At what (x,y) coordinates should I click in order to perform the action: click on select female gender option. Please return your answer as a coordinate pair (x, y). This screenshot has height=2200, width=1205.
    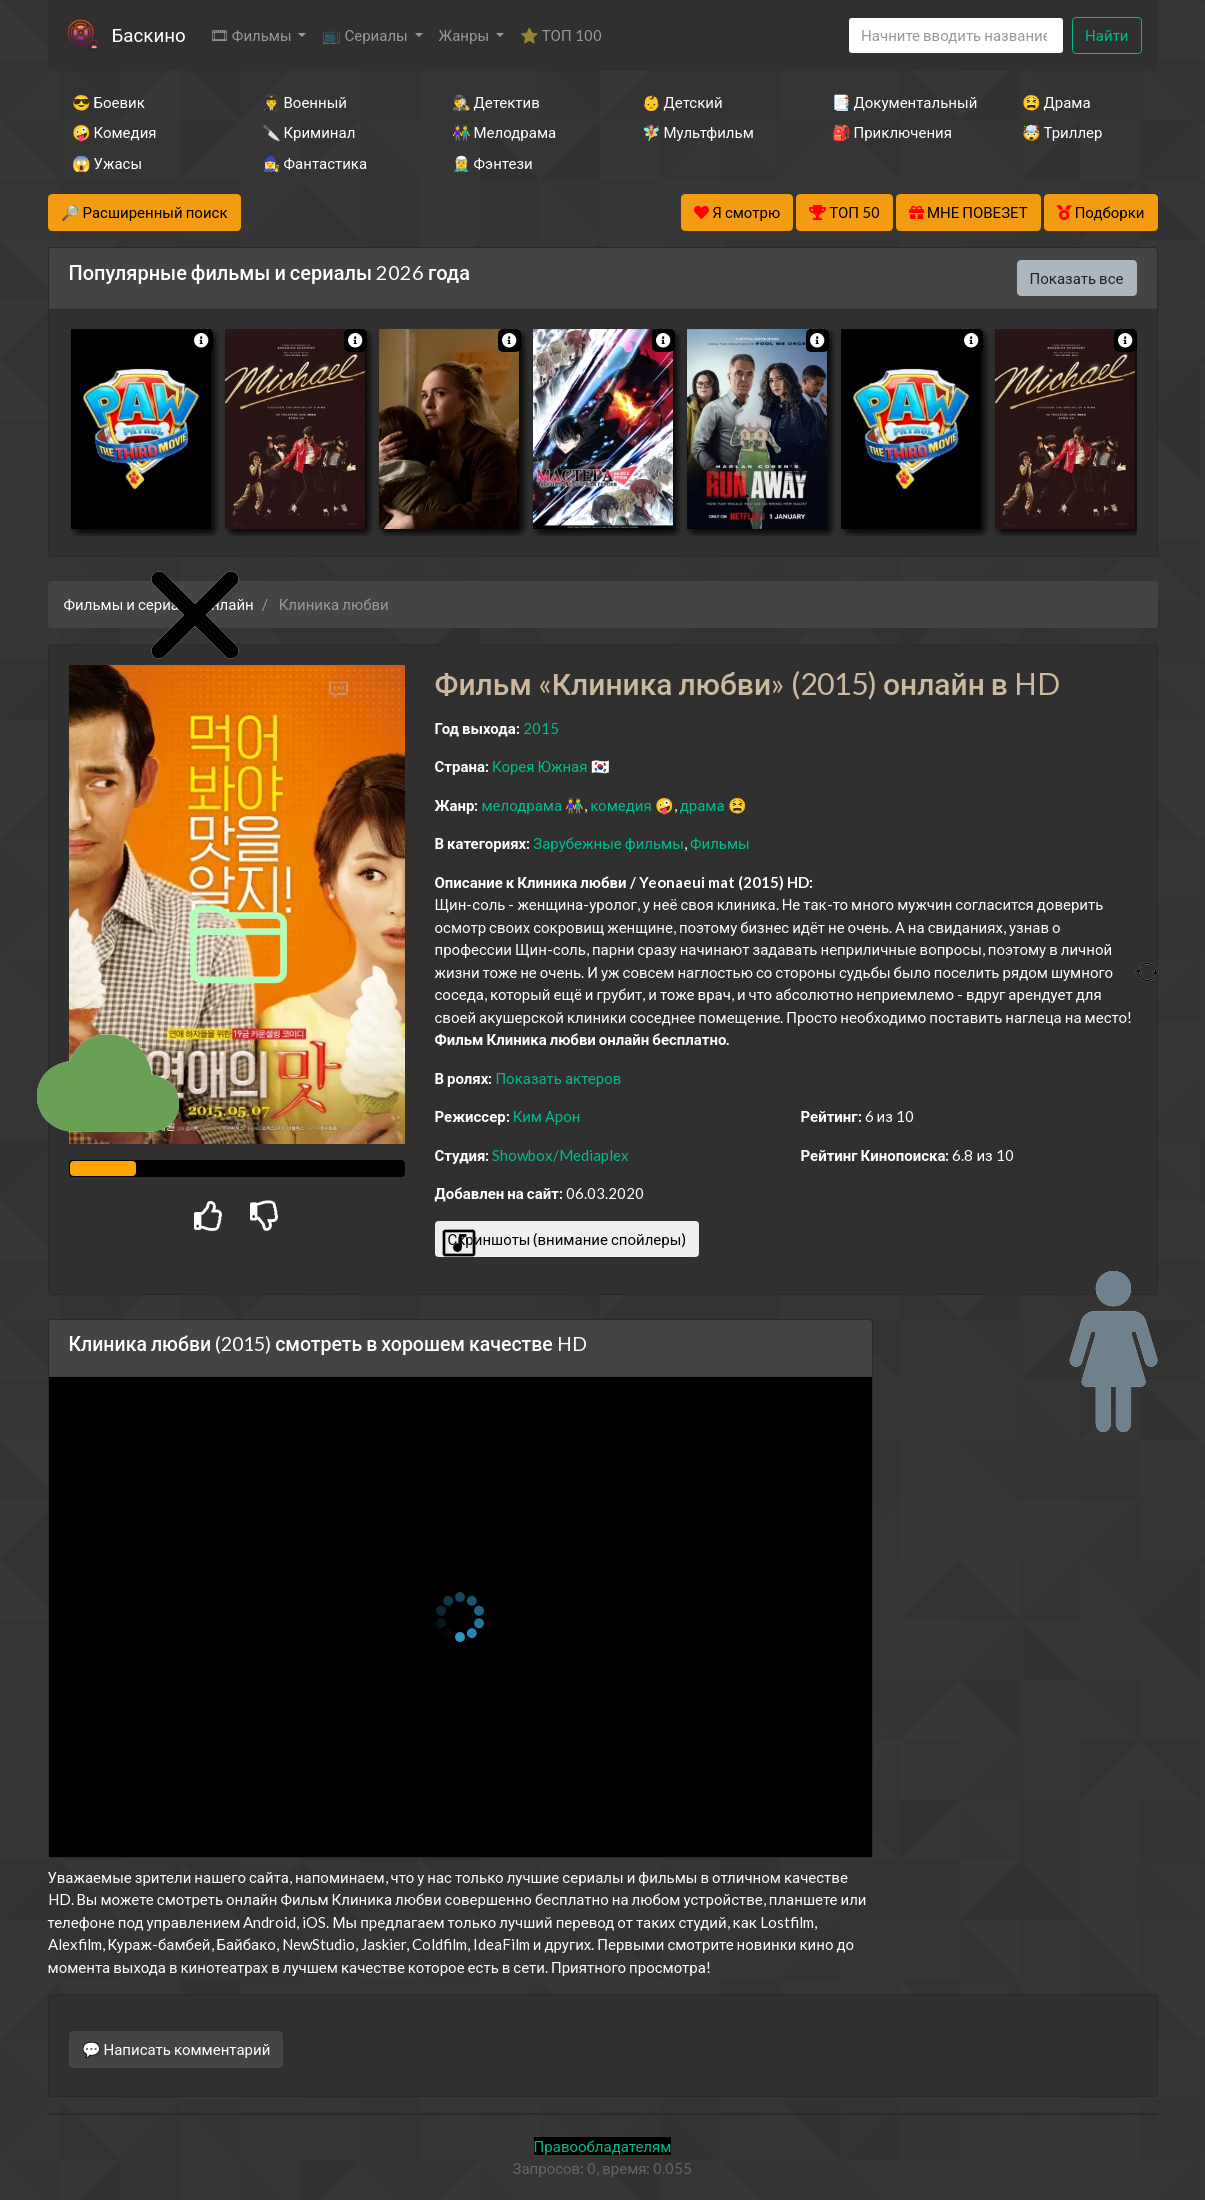
    Looking at the image, I should click on (1113, 1351).